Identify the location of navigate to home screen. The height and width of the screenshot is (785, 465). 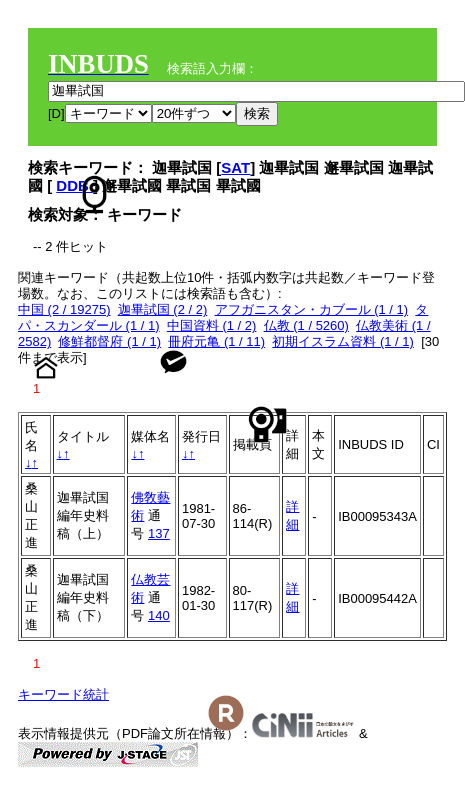
(46, 368).